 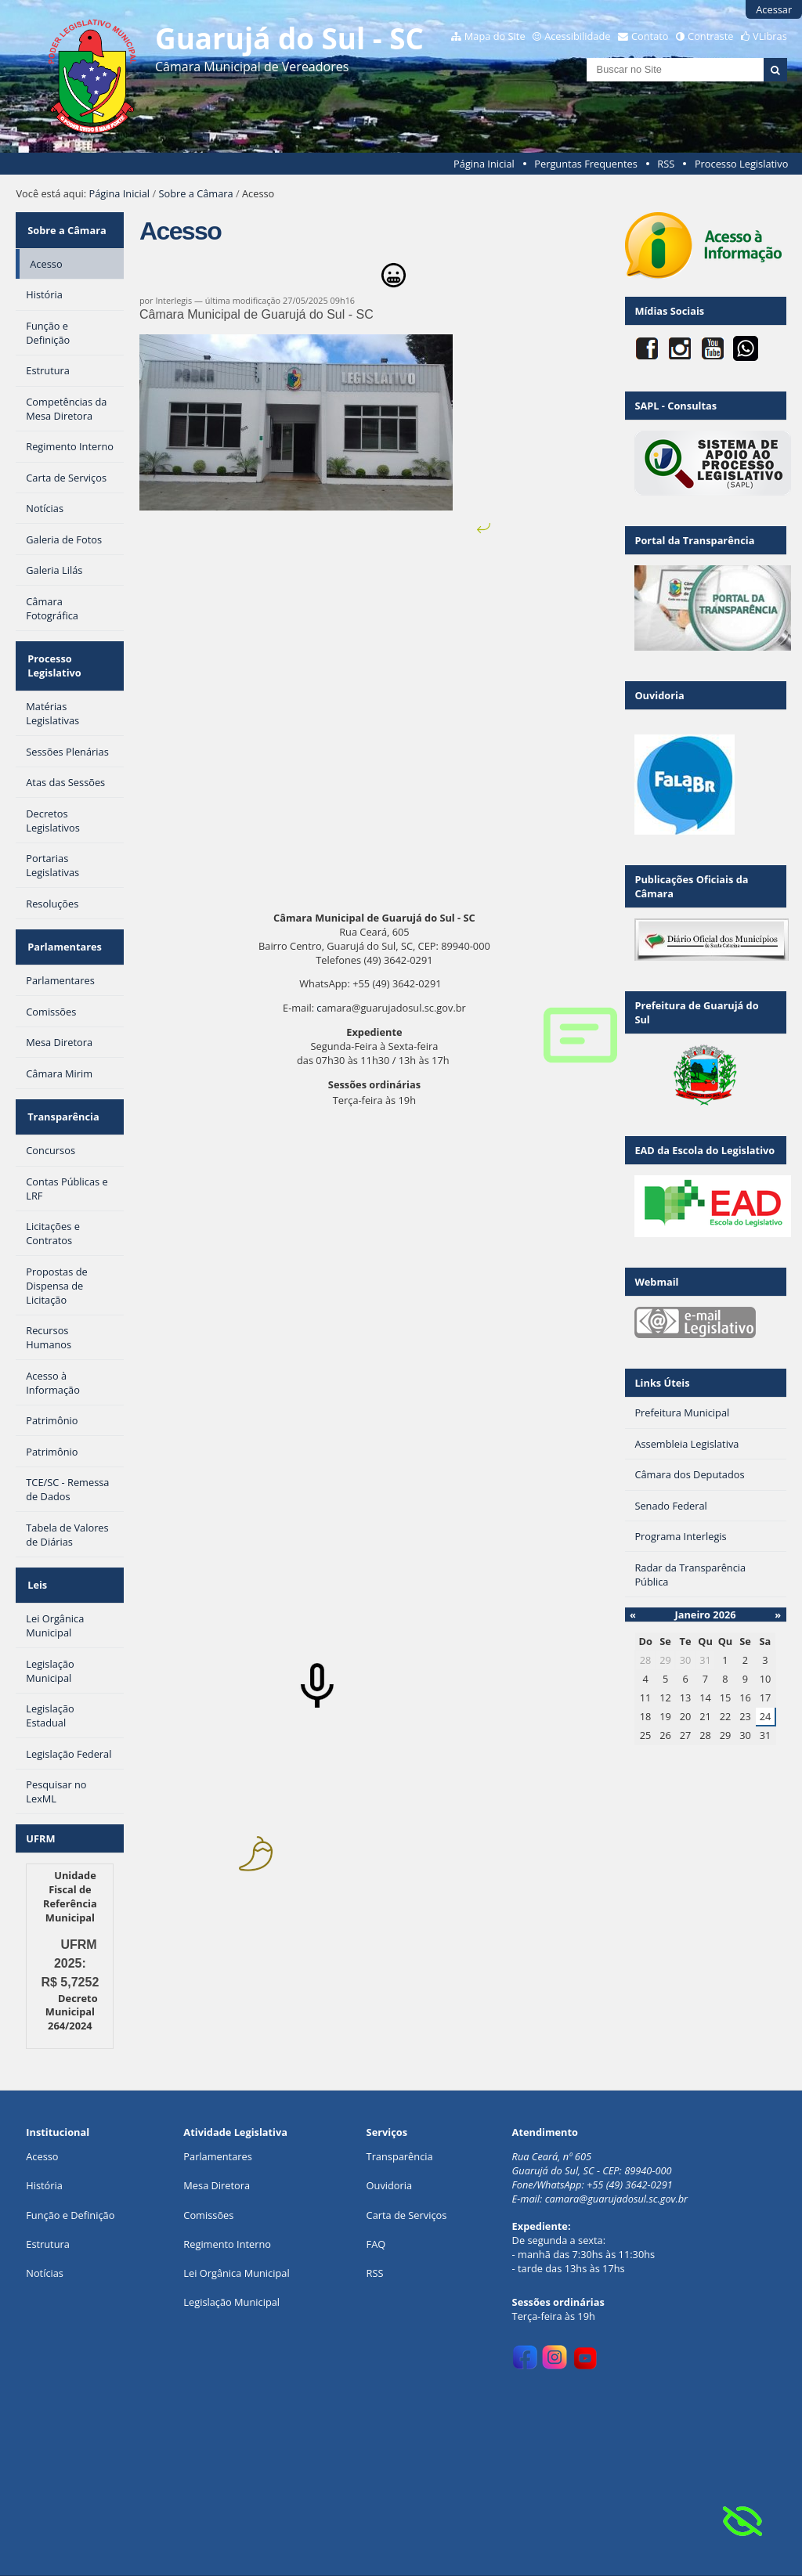 What do you see at coordinates (393, 275) in the screenshot?
I see `indicates an awkward or uncomfortable situation` at bounding box center [393, 275].